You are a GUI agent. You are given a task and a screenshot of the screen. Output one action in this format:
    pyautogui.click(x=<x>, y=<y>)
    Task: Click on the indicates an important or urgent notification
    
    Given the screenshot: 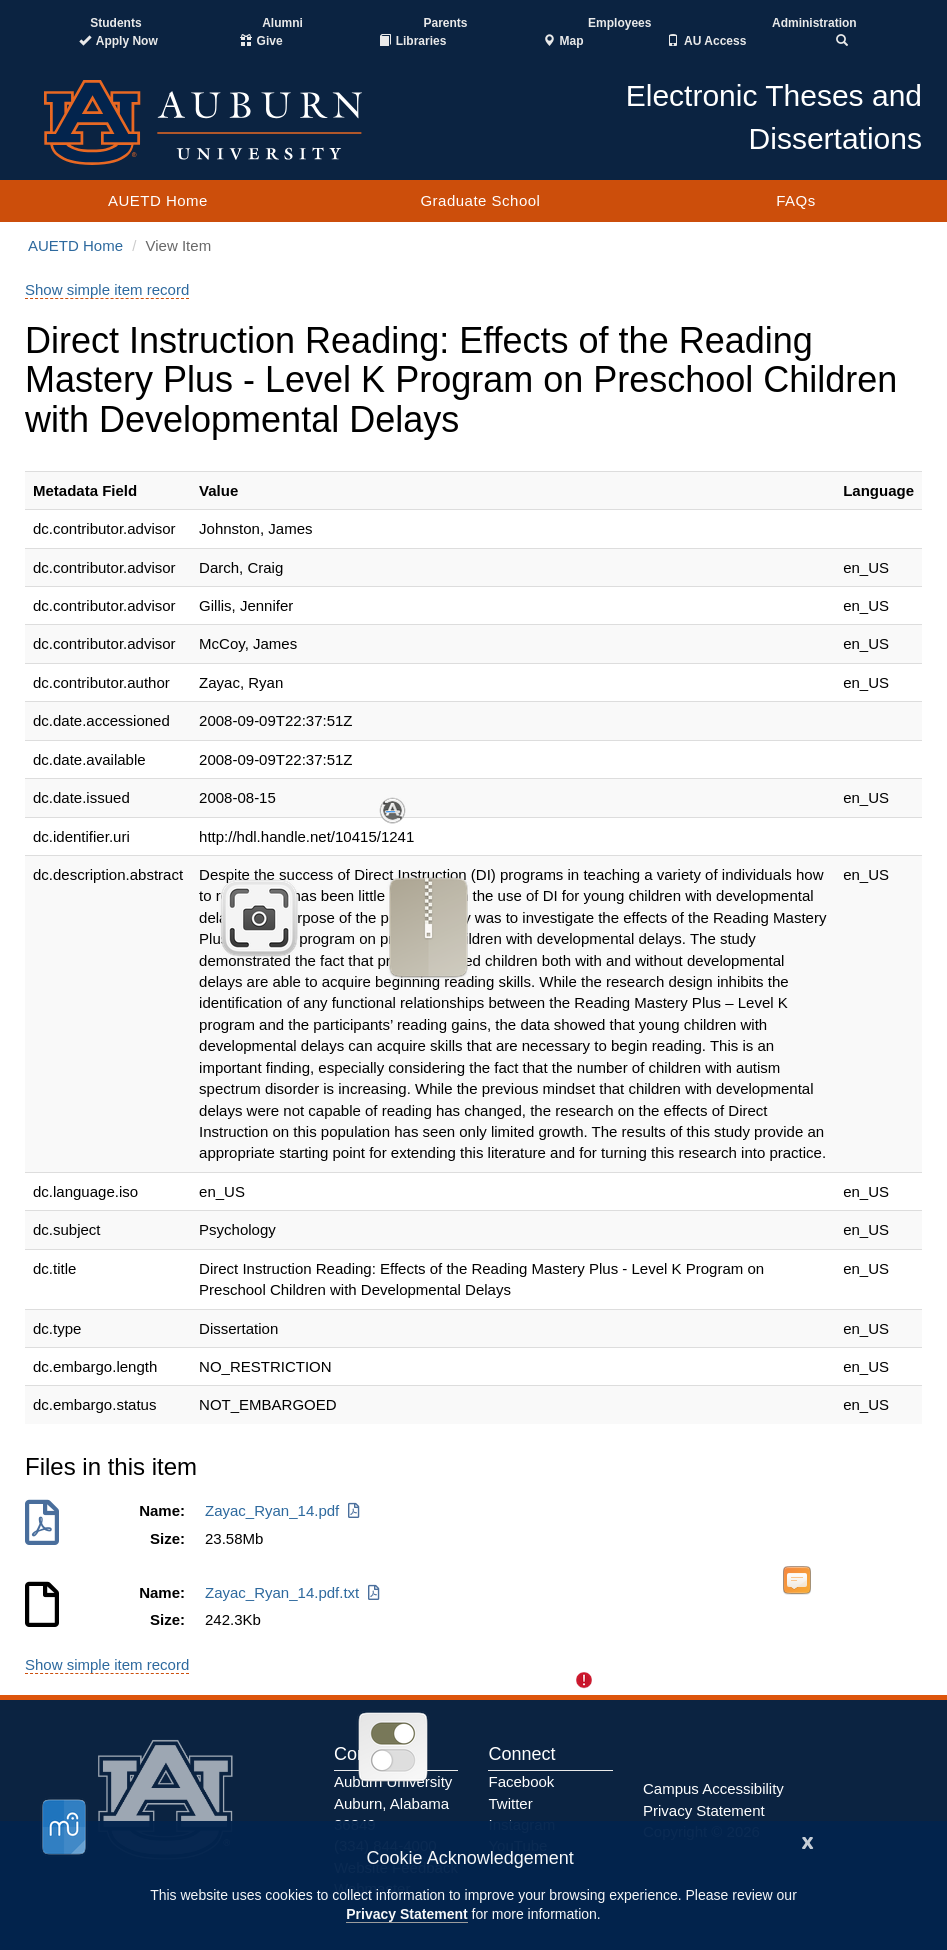 What is the action you would take?
    pyautogui.click(x=584, y=1680)
    